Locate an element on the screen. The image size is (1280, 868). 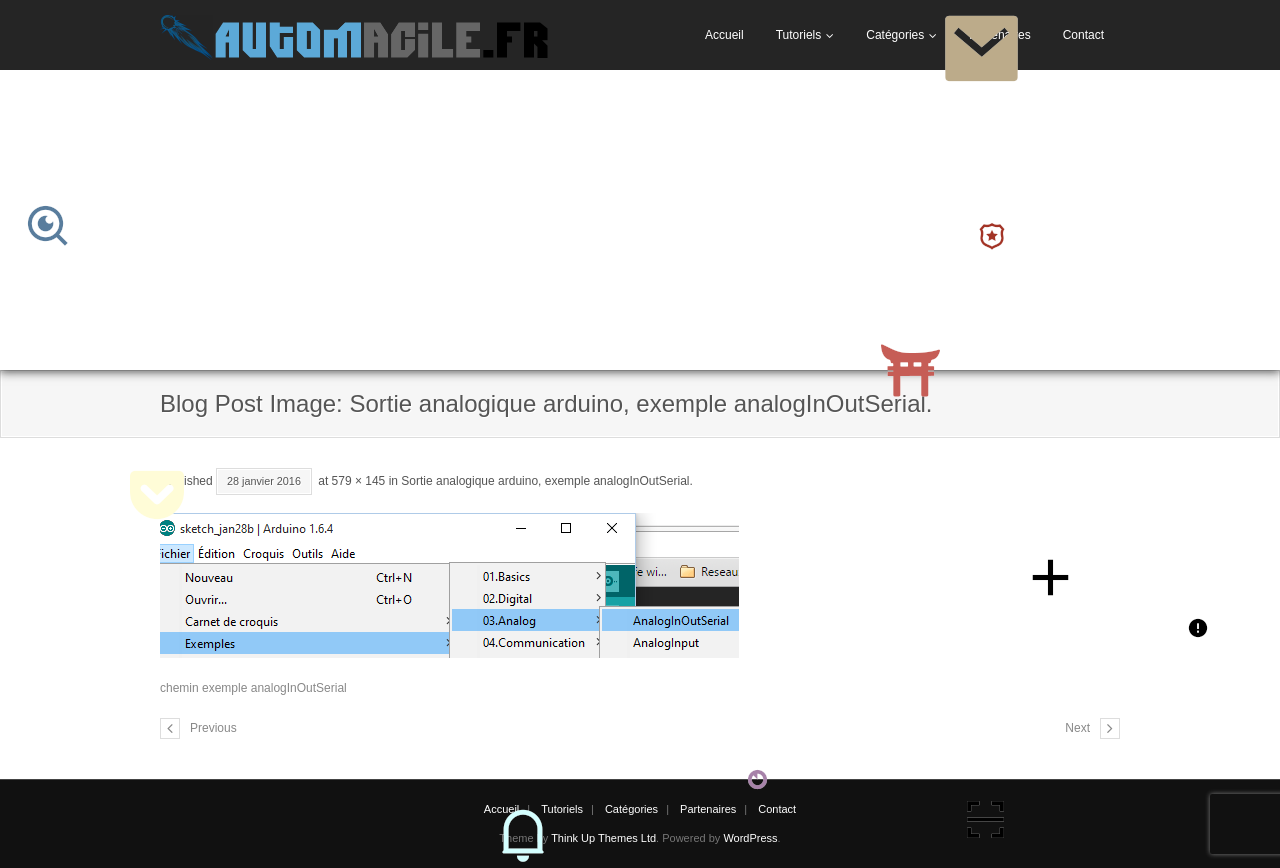
open your email inbox is located at coordinates (981, 48).